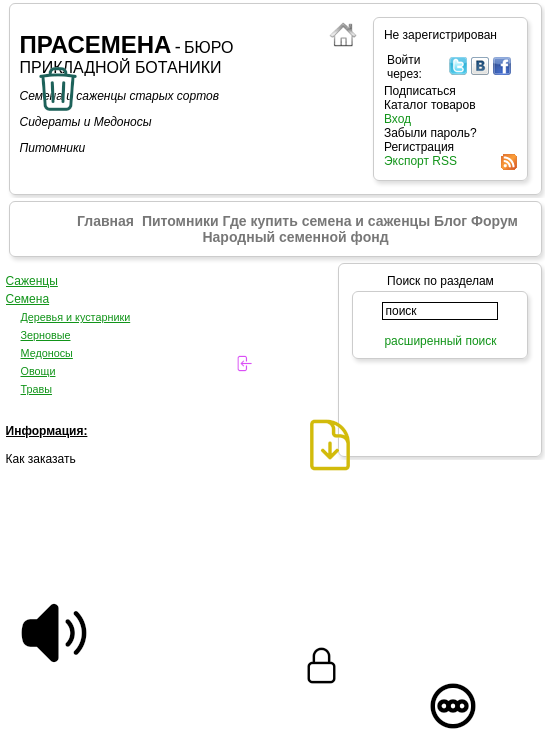 The image size is (551, 754). What do you see at coordinates (54, 633) in the screenshot?
I see `adjust or unmute audio volume` at bounding box center [54, 633].